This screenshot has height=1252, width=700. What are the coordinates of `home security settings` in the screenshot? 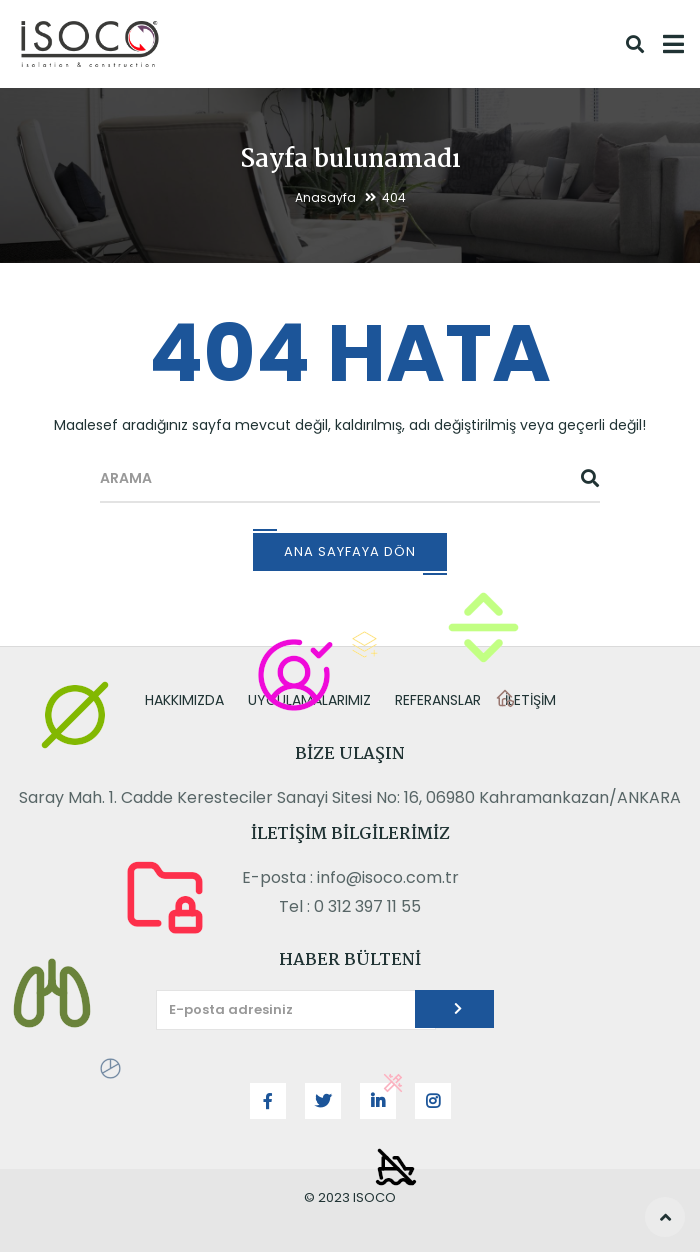 It's located at (505, 698).